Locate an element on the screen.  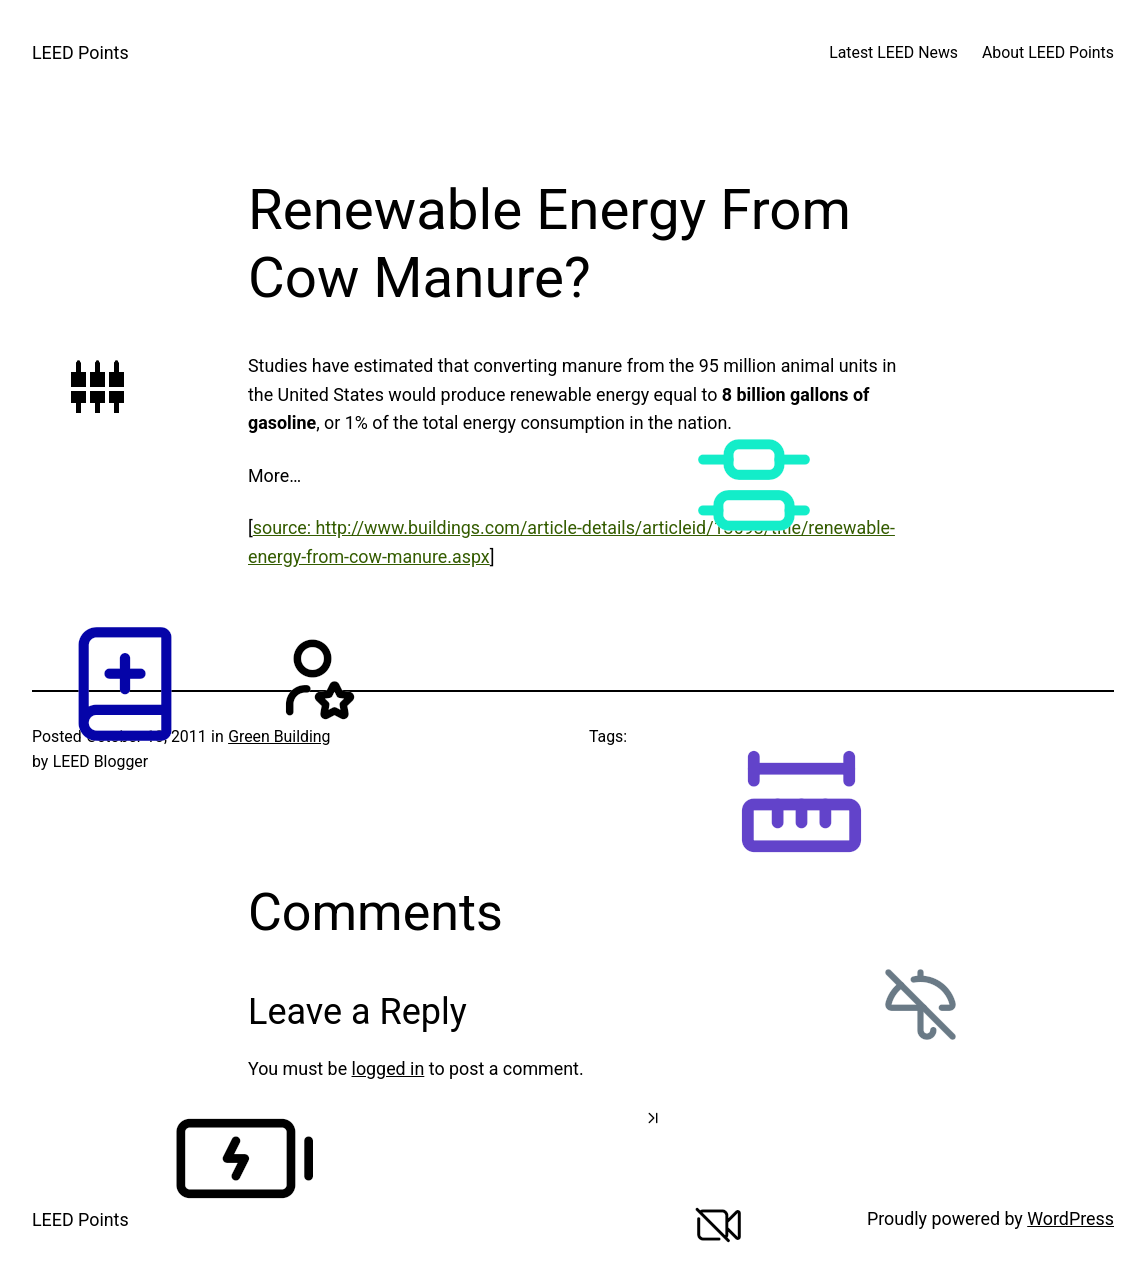
measure dimensions or distance is located at coordinates (801, 804).